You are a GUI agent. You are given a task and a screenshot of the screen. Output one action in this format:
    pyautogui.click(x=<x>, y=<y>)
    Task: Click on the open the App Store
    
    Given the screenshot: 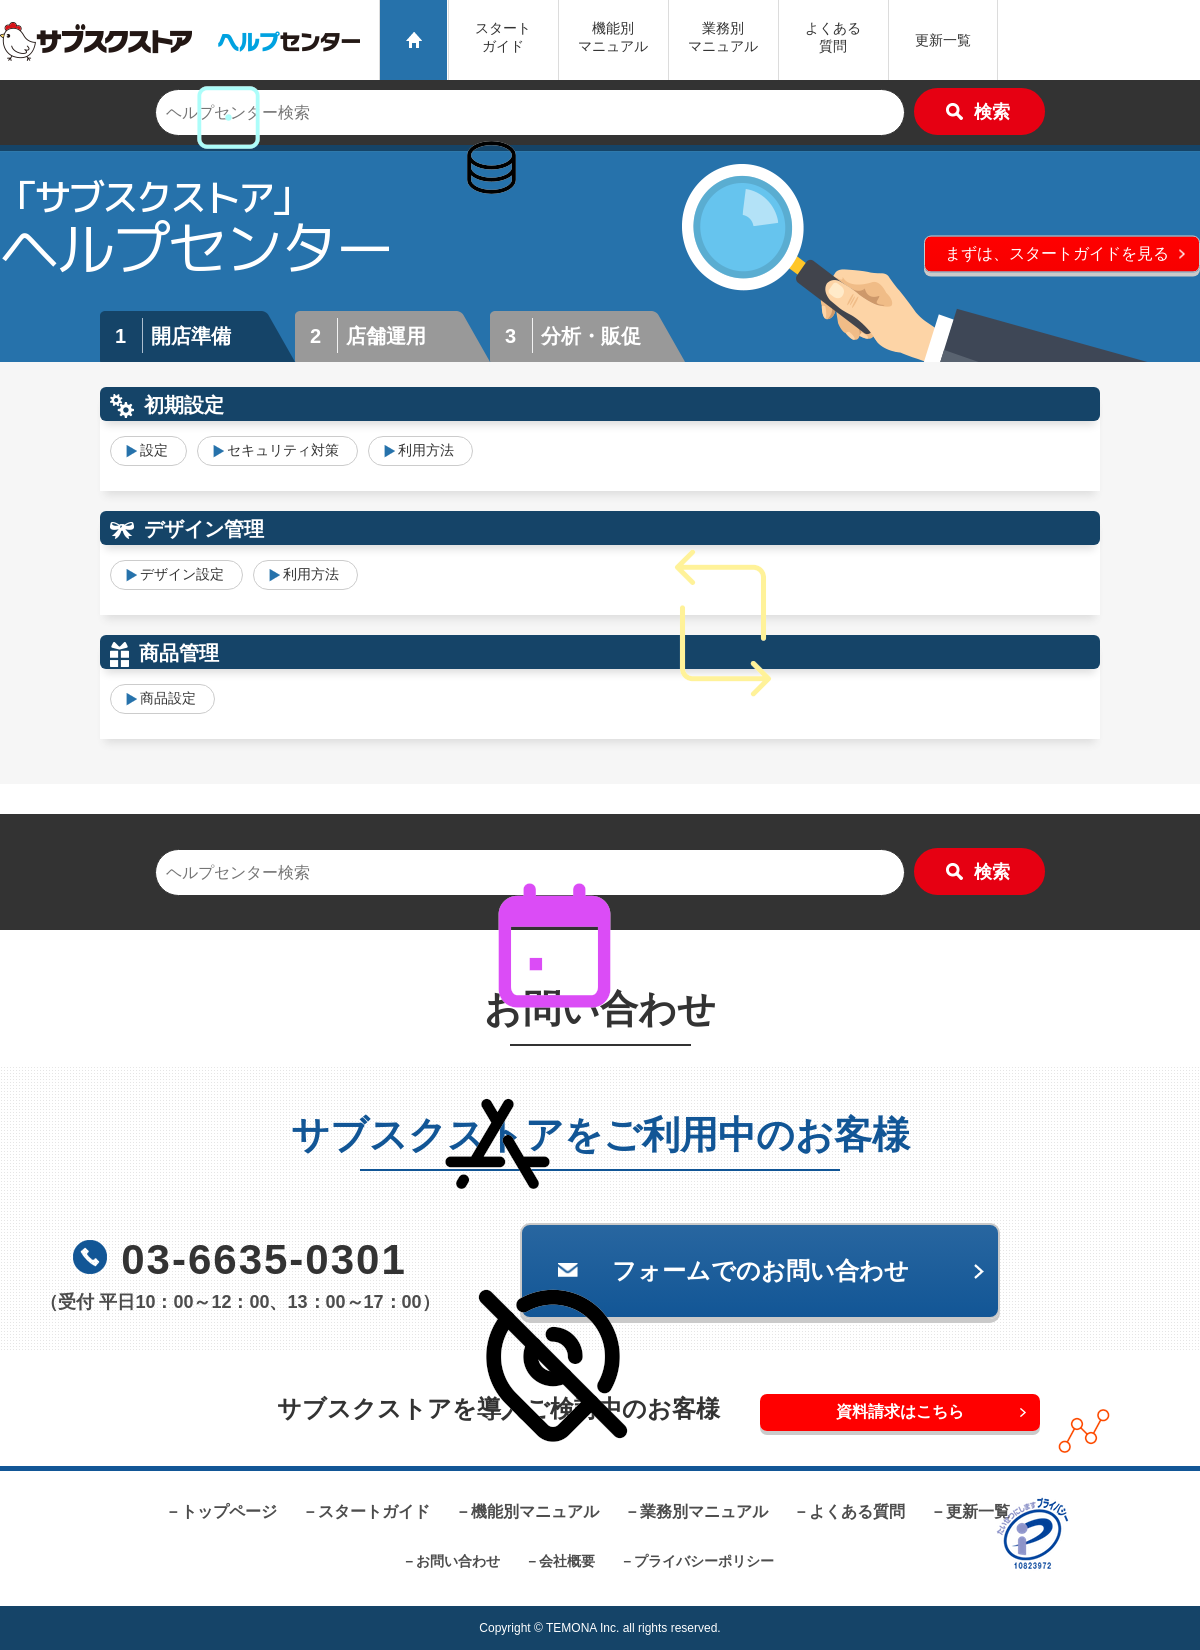 What is the action you would take?
    pyautogui.click(x=497, y=1147)
    